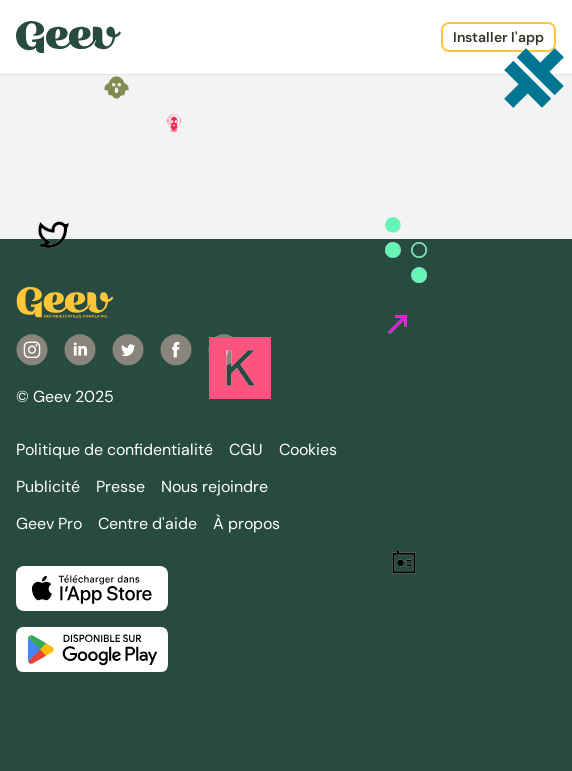 The height and width of the screenshot is (771, 572). I want to click on argo cd logo - a gitops continuous delivery tool, so click(174, 123).